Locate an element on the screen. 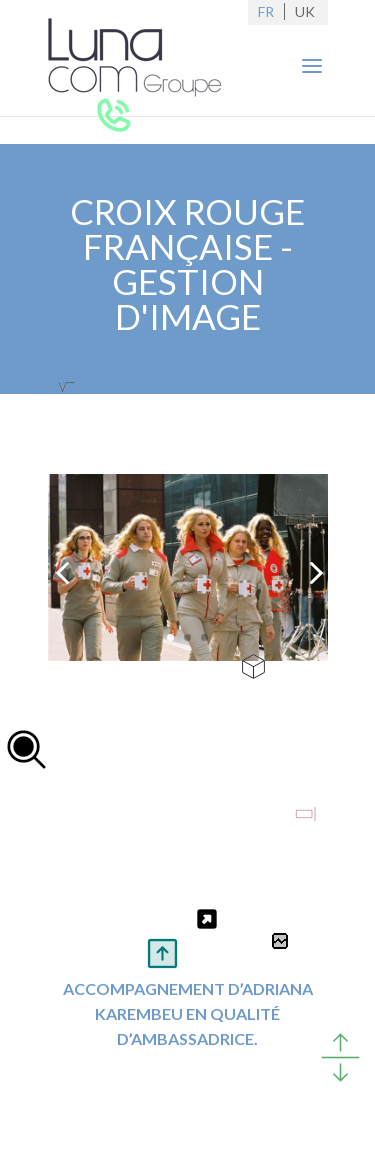 The height and width of the screenshot is (1171, 375). expand content vertically is located at coordinates (340, 1057).